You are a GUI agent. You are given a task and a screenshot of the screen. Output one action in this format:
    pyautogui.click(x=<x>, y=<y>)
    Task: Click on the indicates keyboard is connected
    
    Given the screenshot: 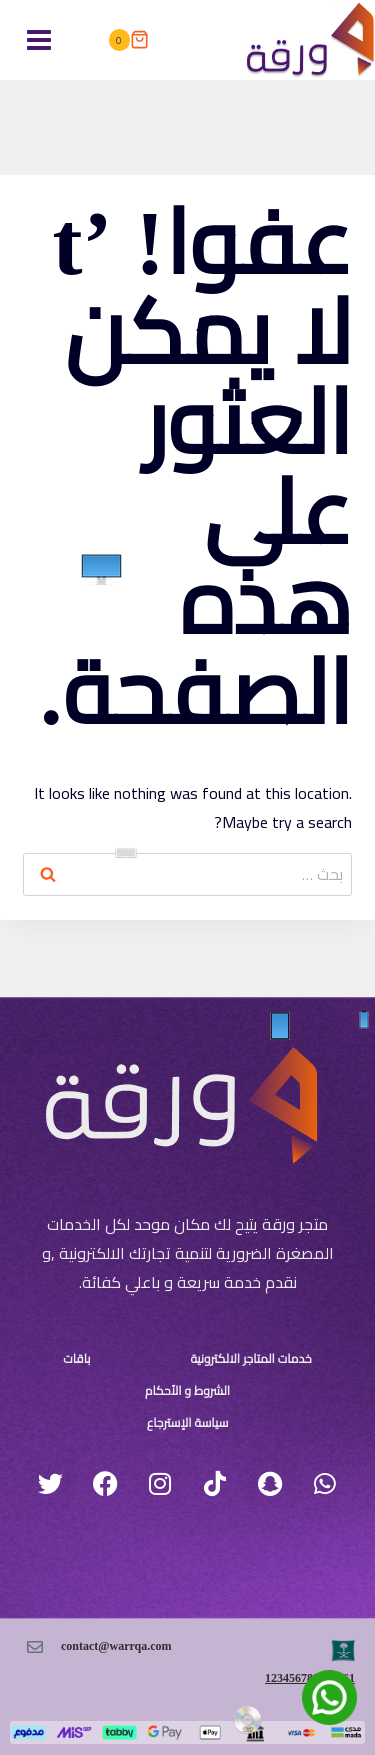 What is the action you would take?
    pyautogui.click(x=126, y=853)
    